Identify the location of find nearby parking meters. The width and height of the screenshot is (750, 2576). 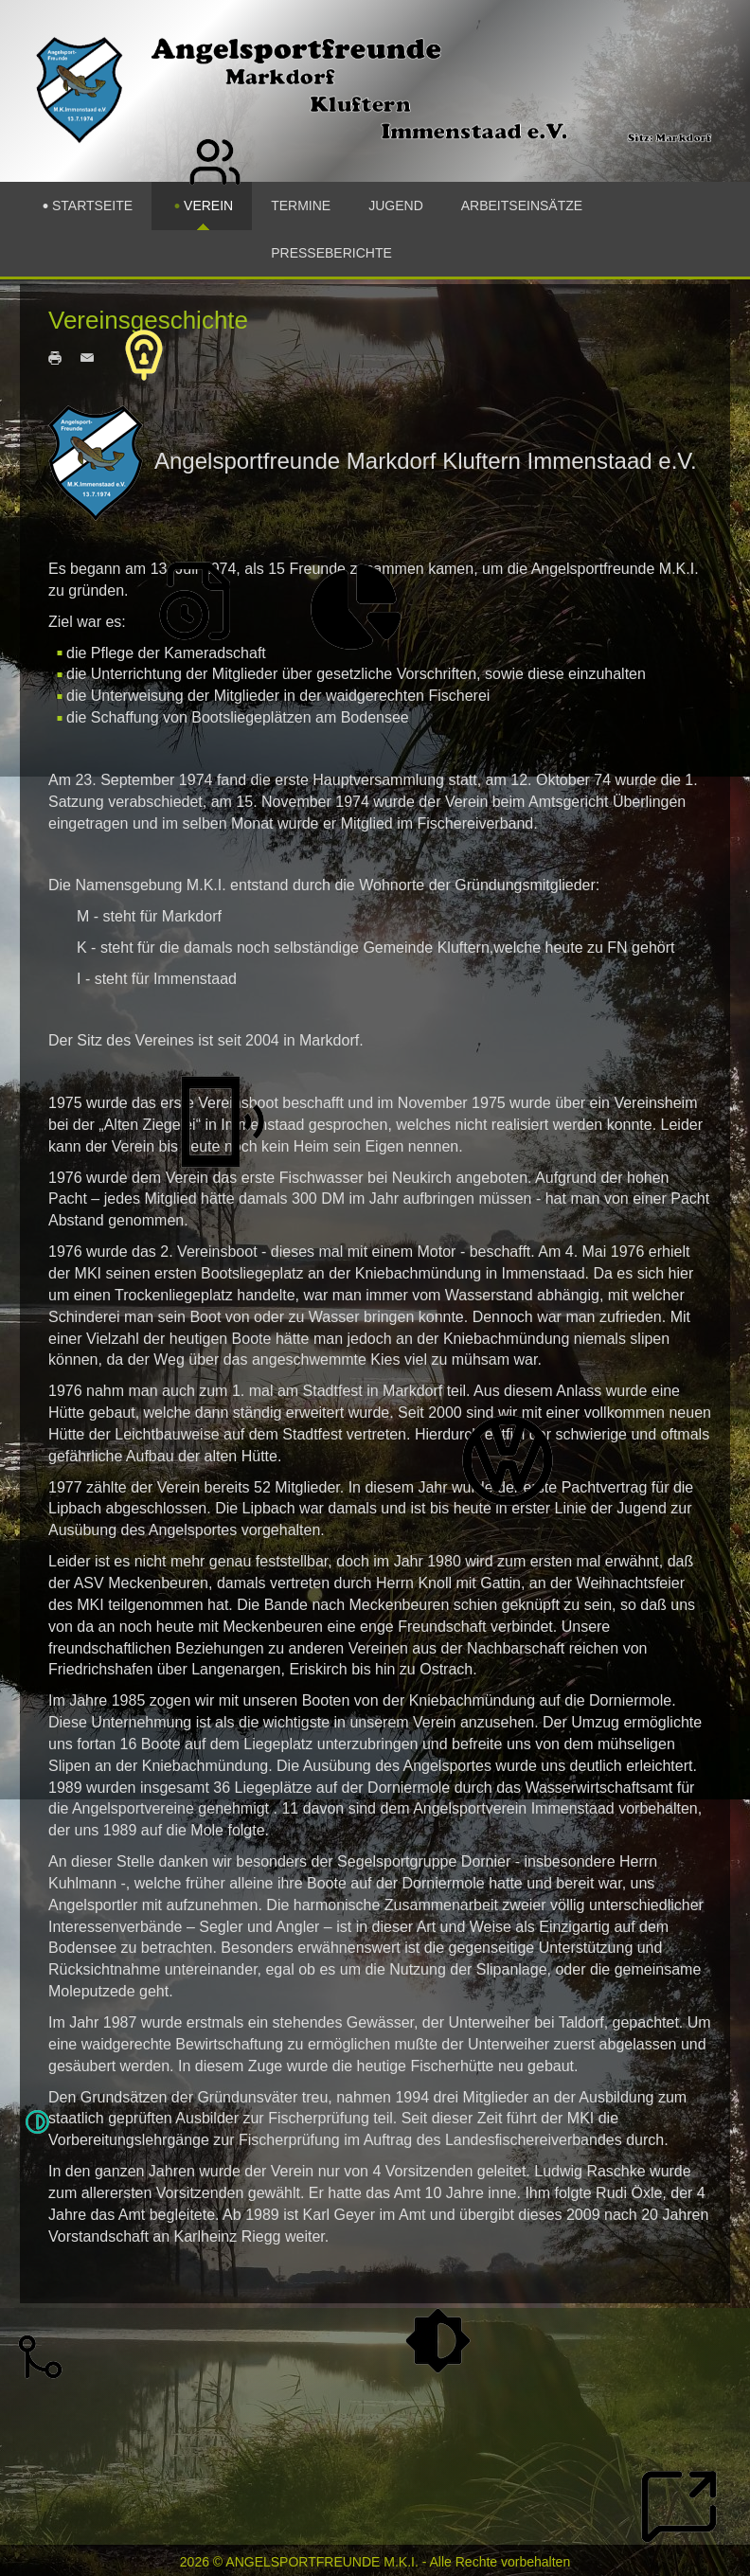
(144, 355).